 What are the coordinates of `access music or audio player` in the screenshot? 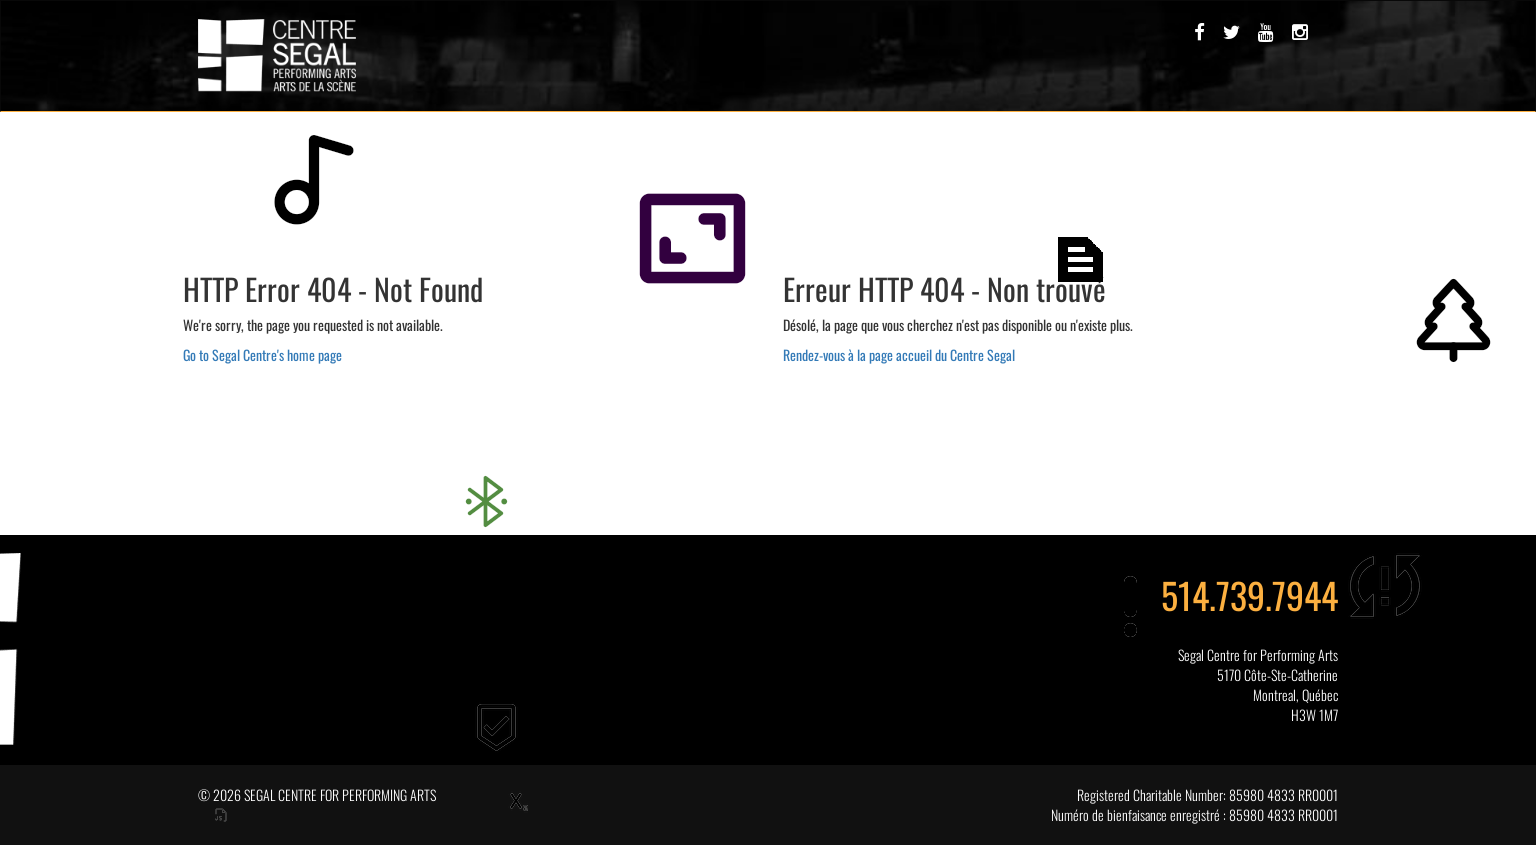 It's located at (314, 178).